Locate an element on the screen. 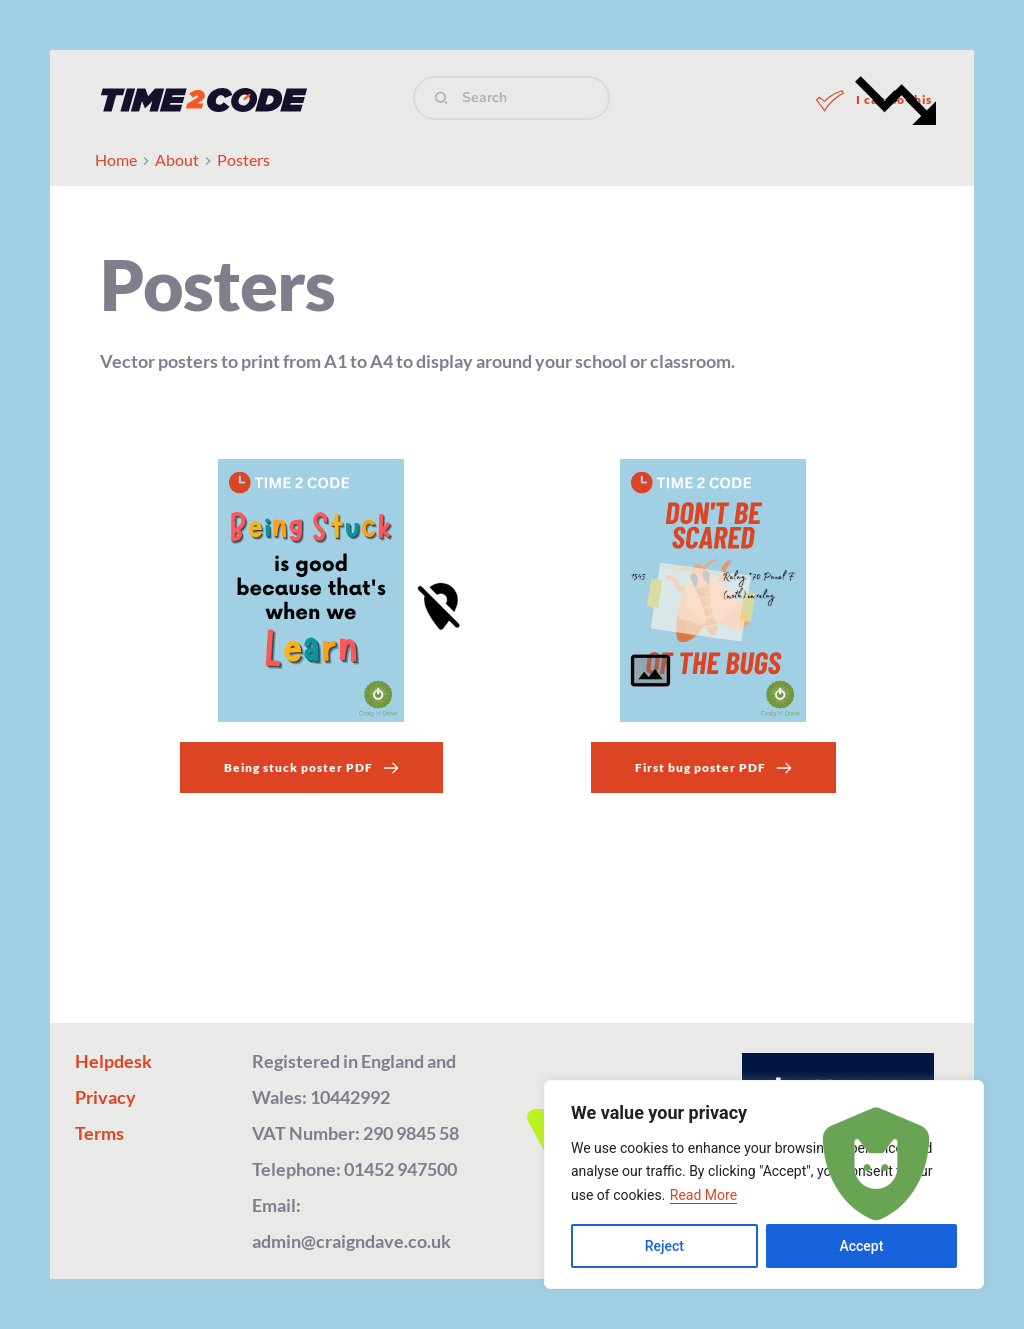 The height and width of the screenshot is (1329, 1024). indicates a downward trend in data or metrics is located at coordinates (895, 100).